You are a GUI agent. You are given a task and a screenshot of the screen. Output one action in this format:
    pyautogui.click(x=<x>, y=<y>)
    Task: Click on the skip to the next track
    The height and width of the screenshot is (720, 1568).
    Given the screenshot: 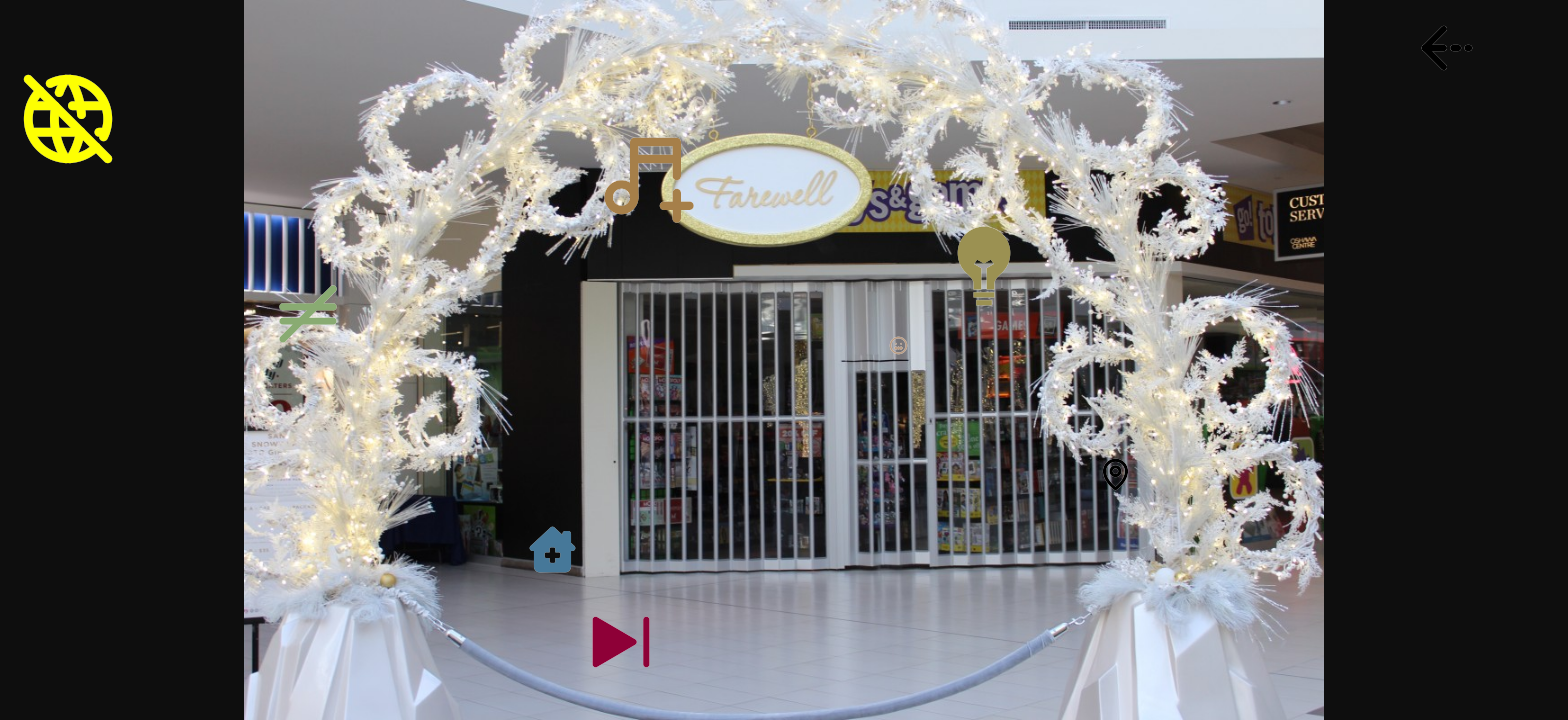 What is the action you would take?
    pyautogui.click(x=621, y=642)
    